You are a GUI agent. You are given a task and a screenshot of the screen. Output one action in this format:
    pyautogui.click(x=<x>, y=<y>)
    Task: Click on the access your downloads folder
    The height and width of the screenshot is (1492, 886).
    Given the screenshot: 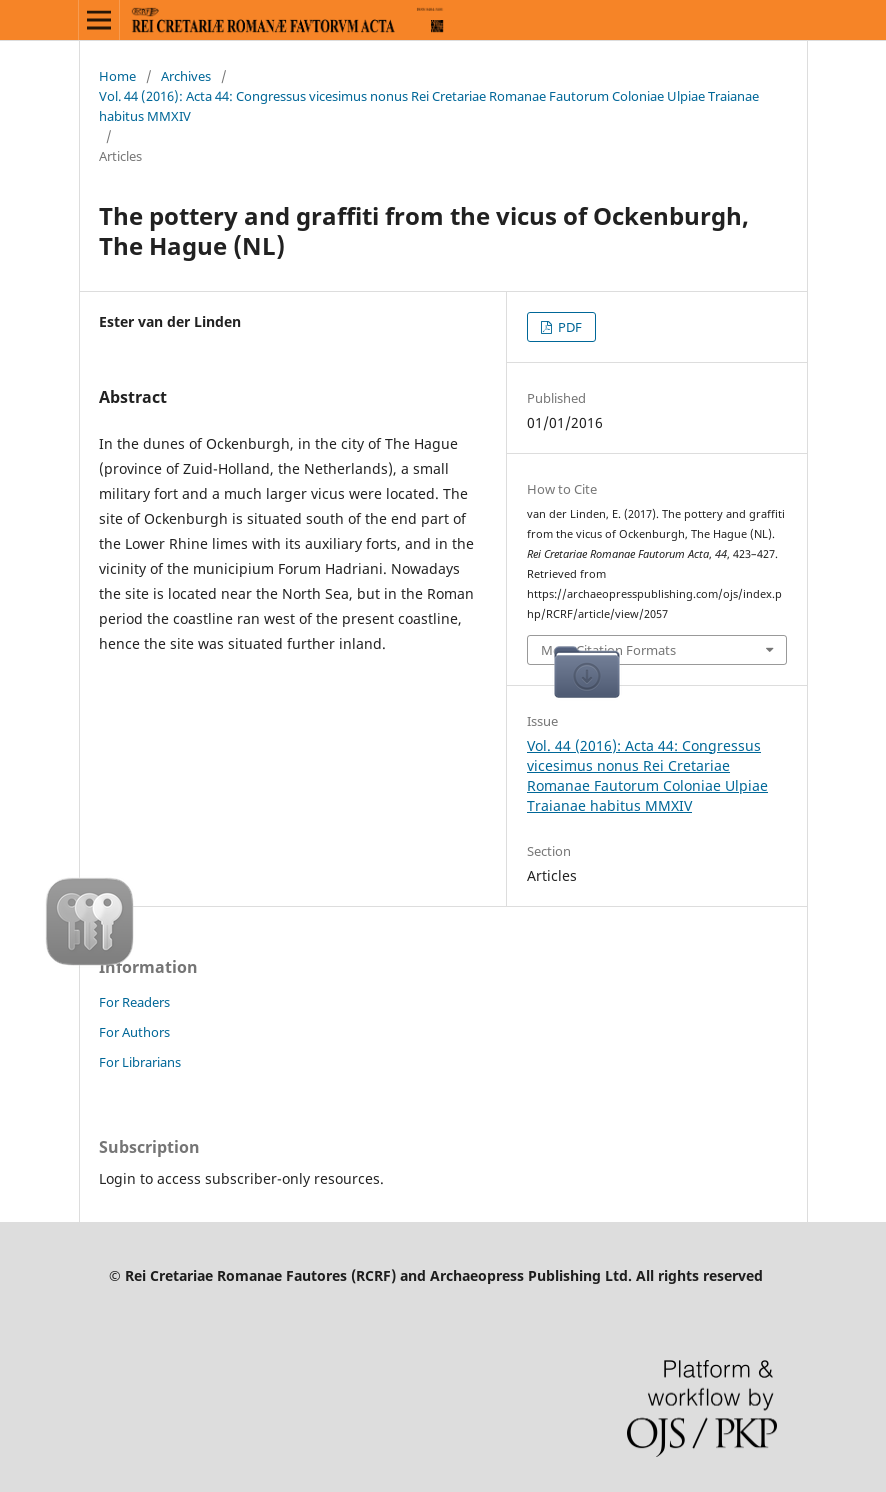 What is the action you would take?
    pyautogui.click(x=587, y=672)
    